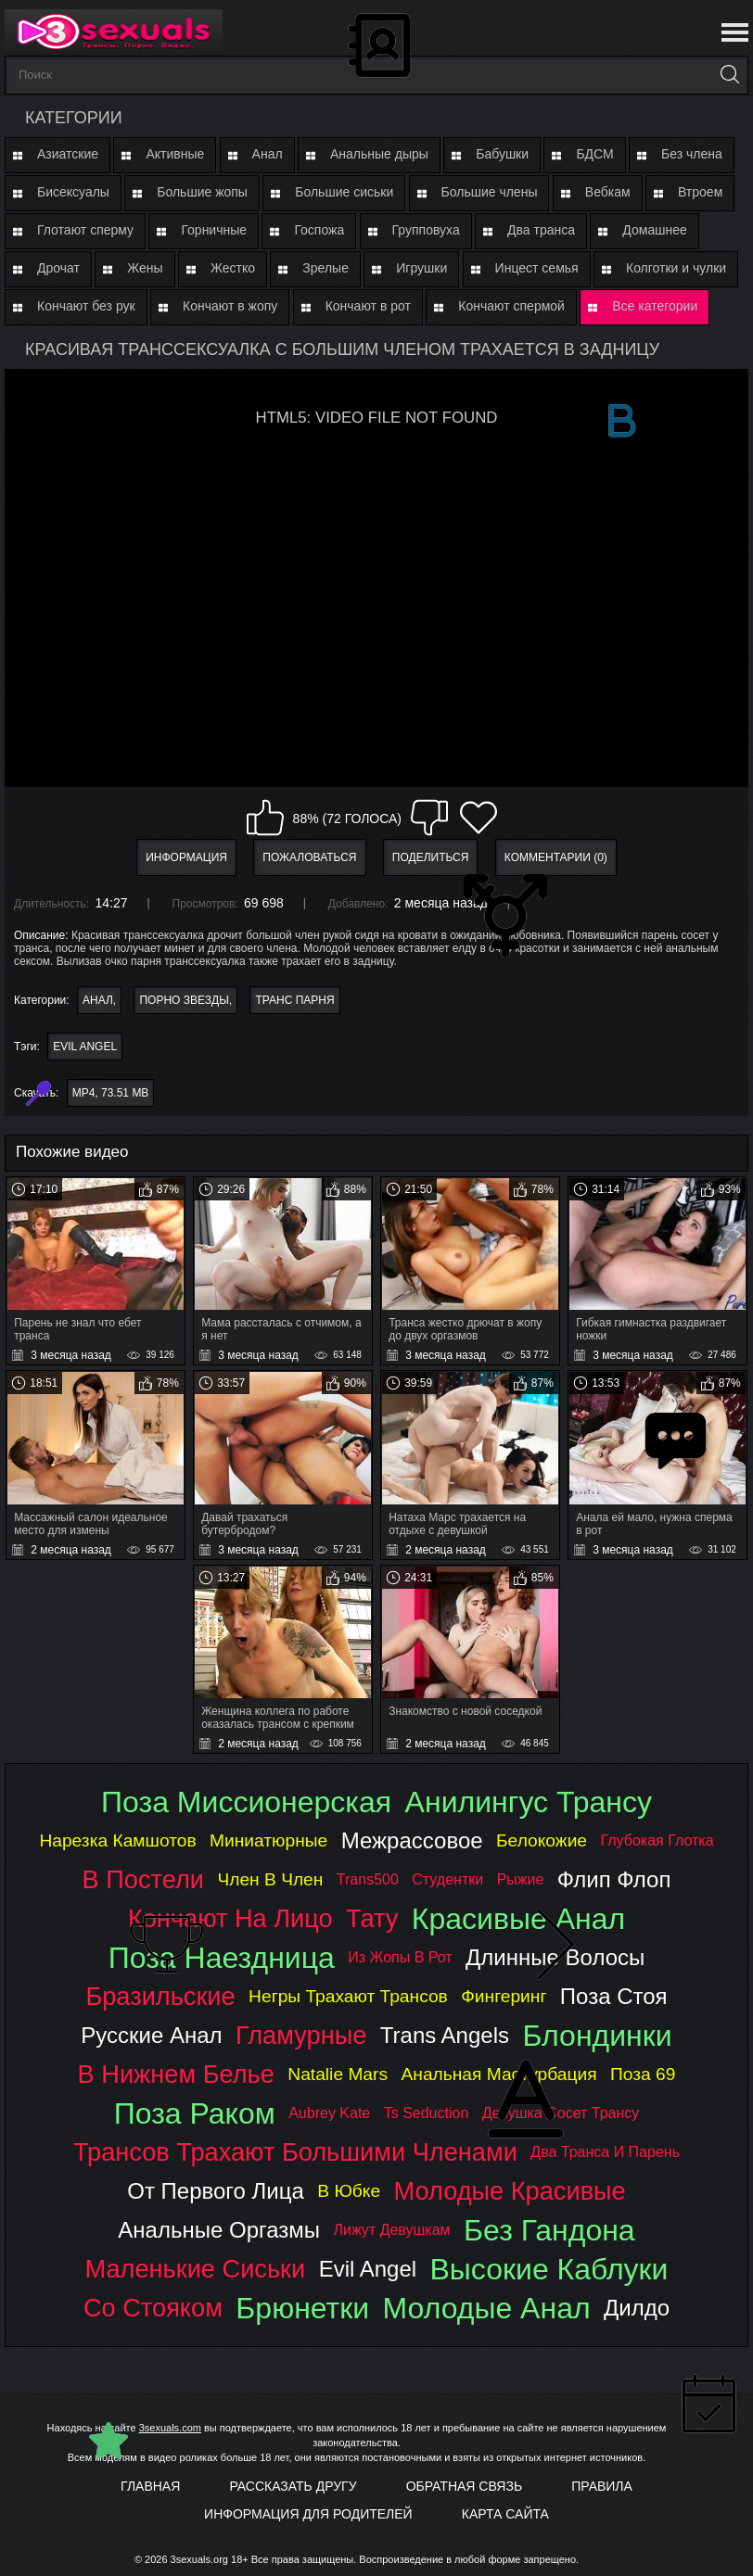 This screenshot has height=2576, width=753. Describe the element at coordinates (526, 2100) in the screenshot. I see `apply underline formatting to text` at that location.